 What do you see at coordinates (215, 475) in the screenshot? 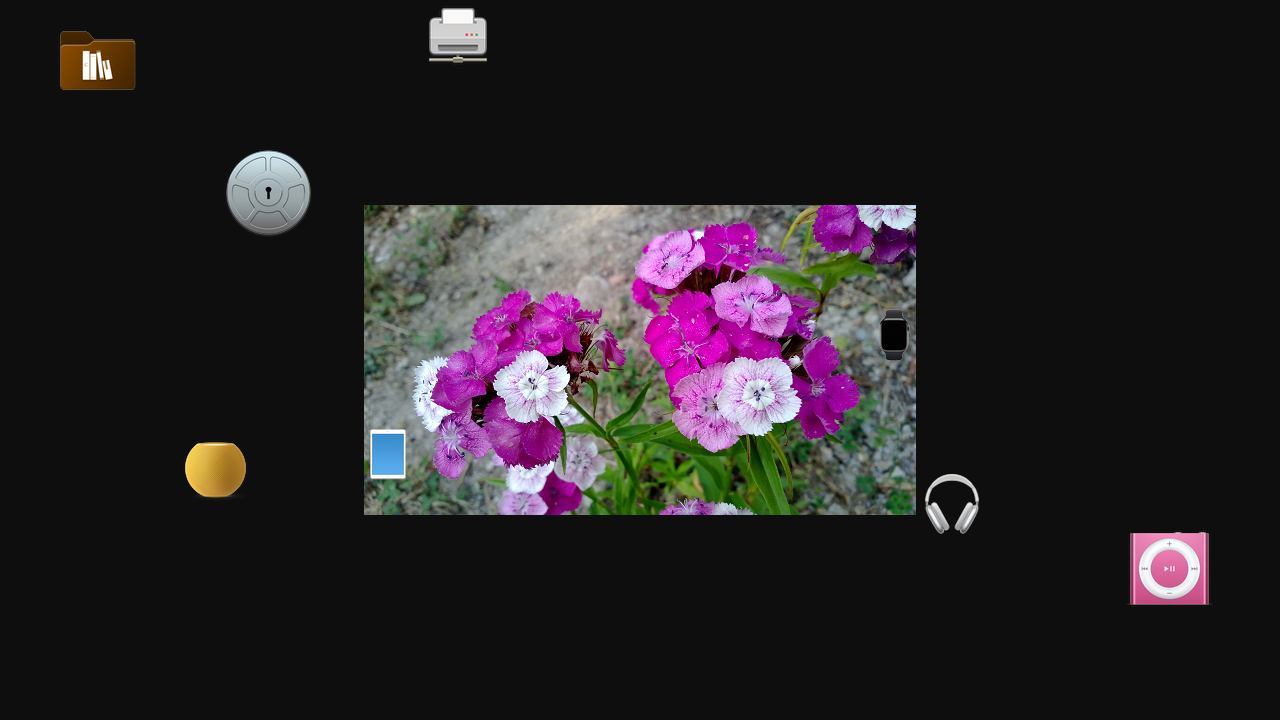
I see `access HomePod mini settings` at bounding box center [215, 475].